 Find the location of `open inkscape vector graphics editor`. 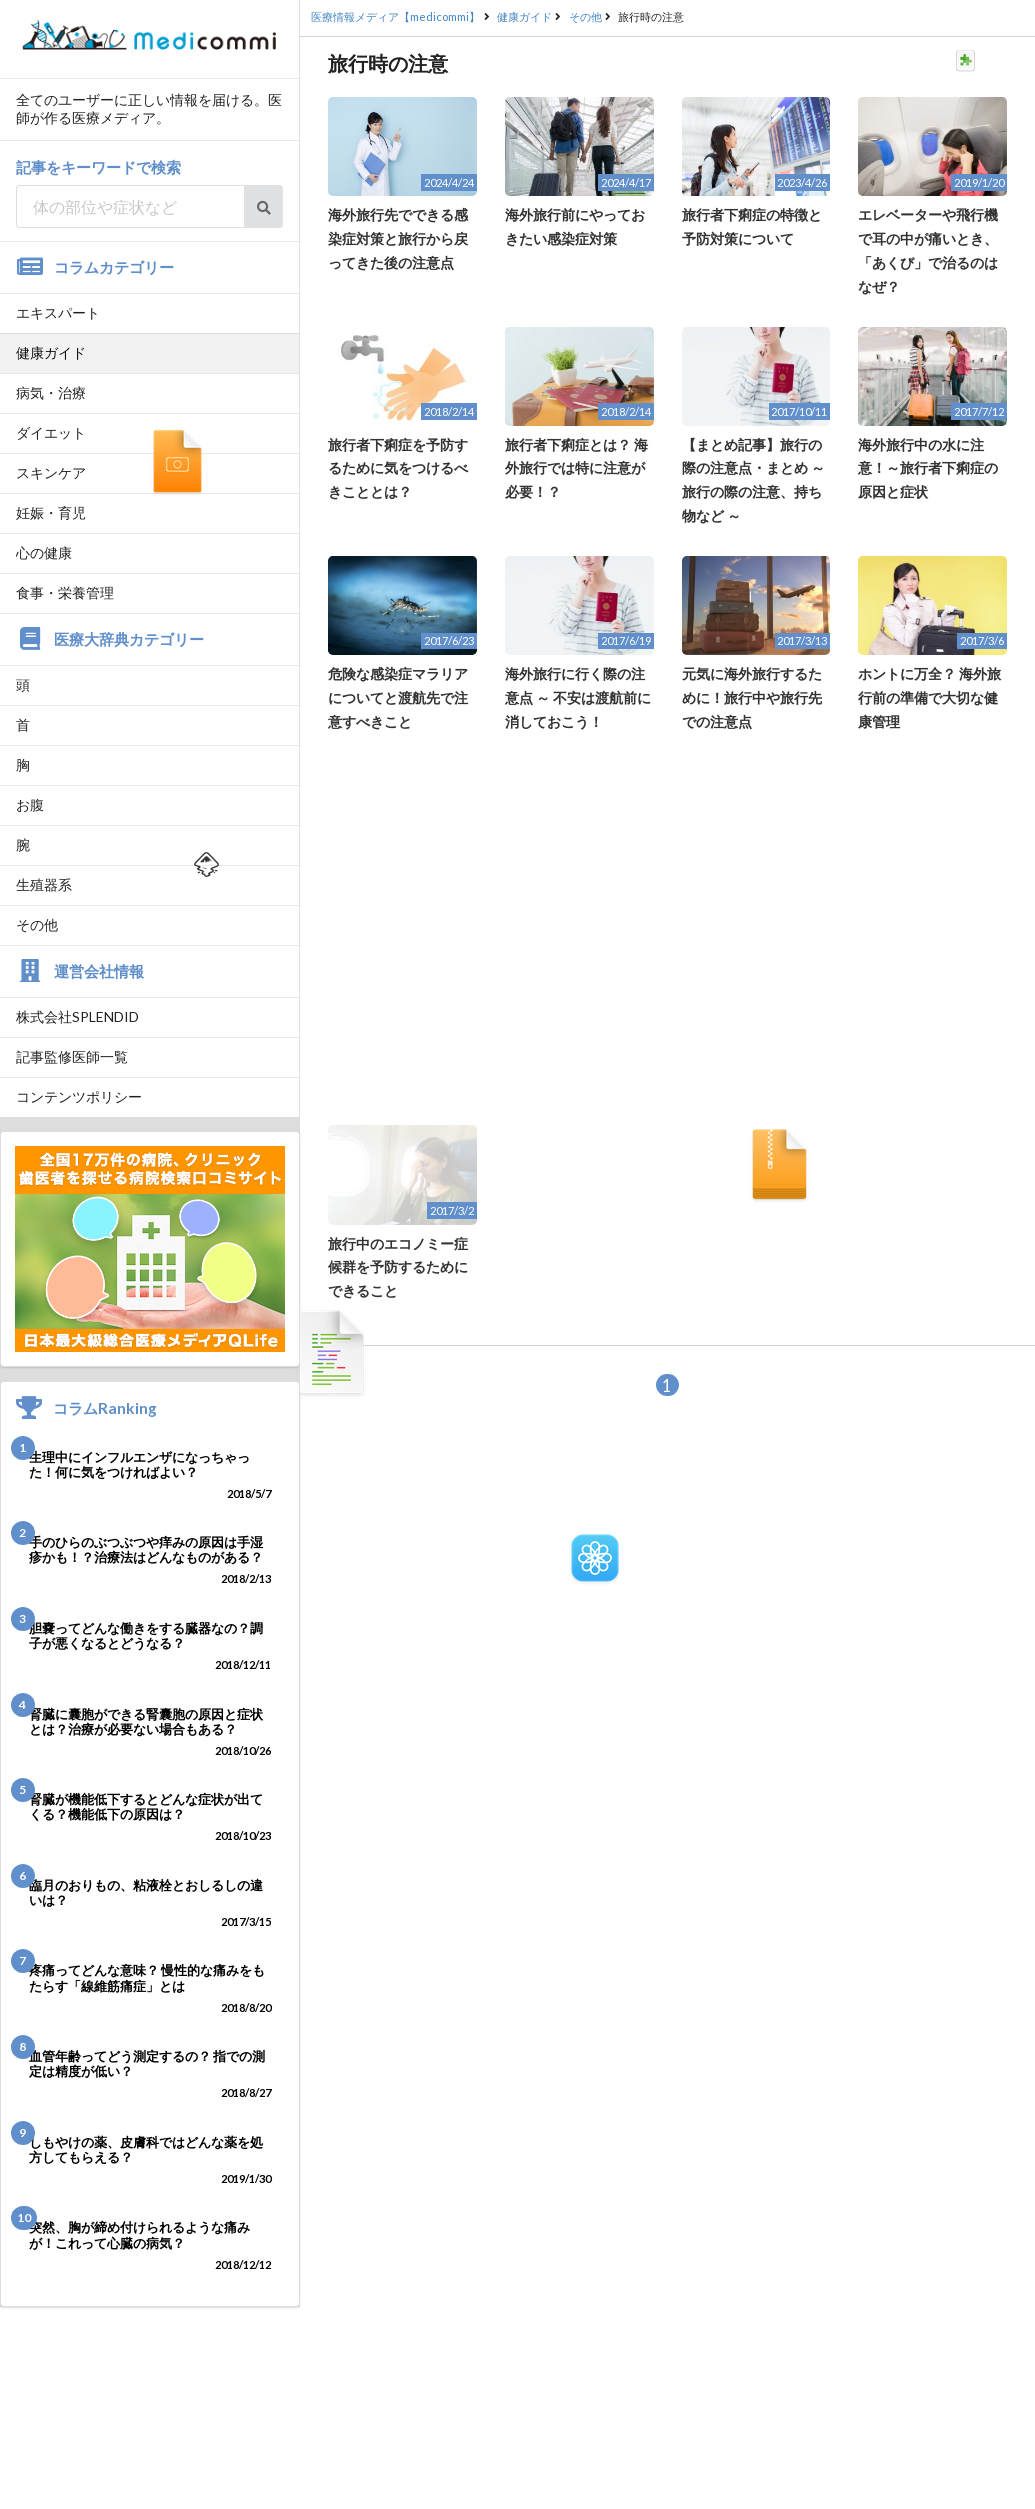

open inkscape vector graphics editor is located at coordinates (206, 864).